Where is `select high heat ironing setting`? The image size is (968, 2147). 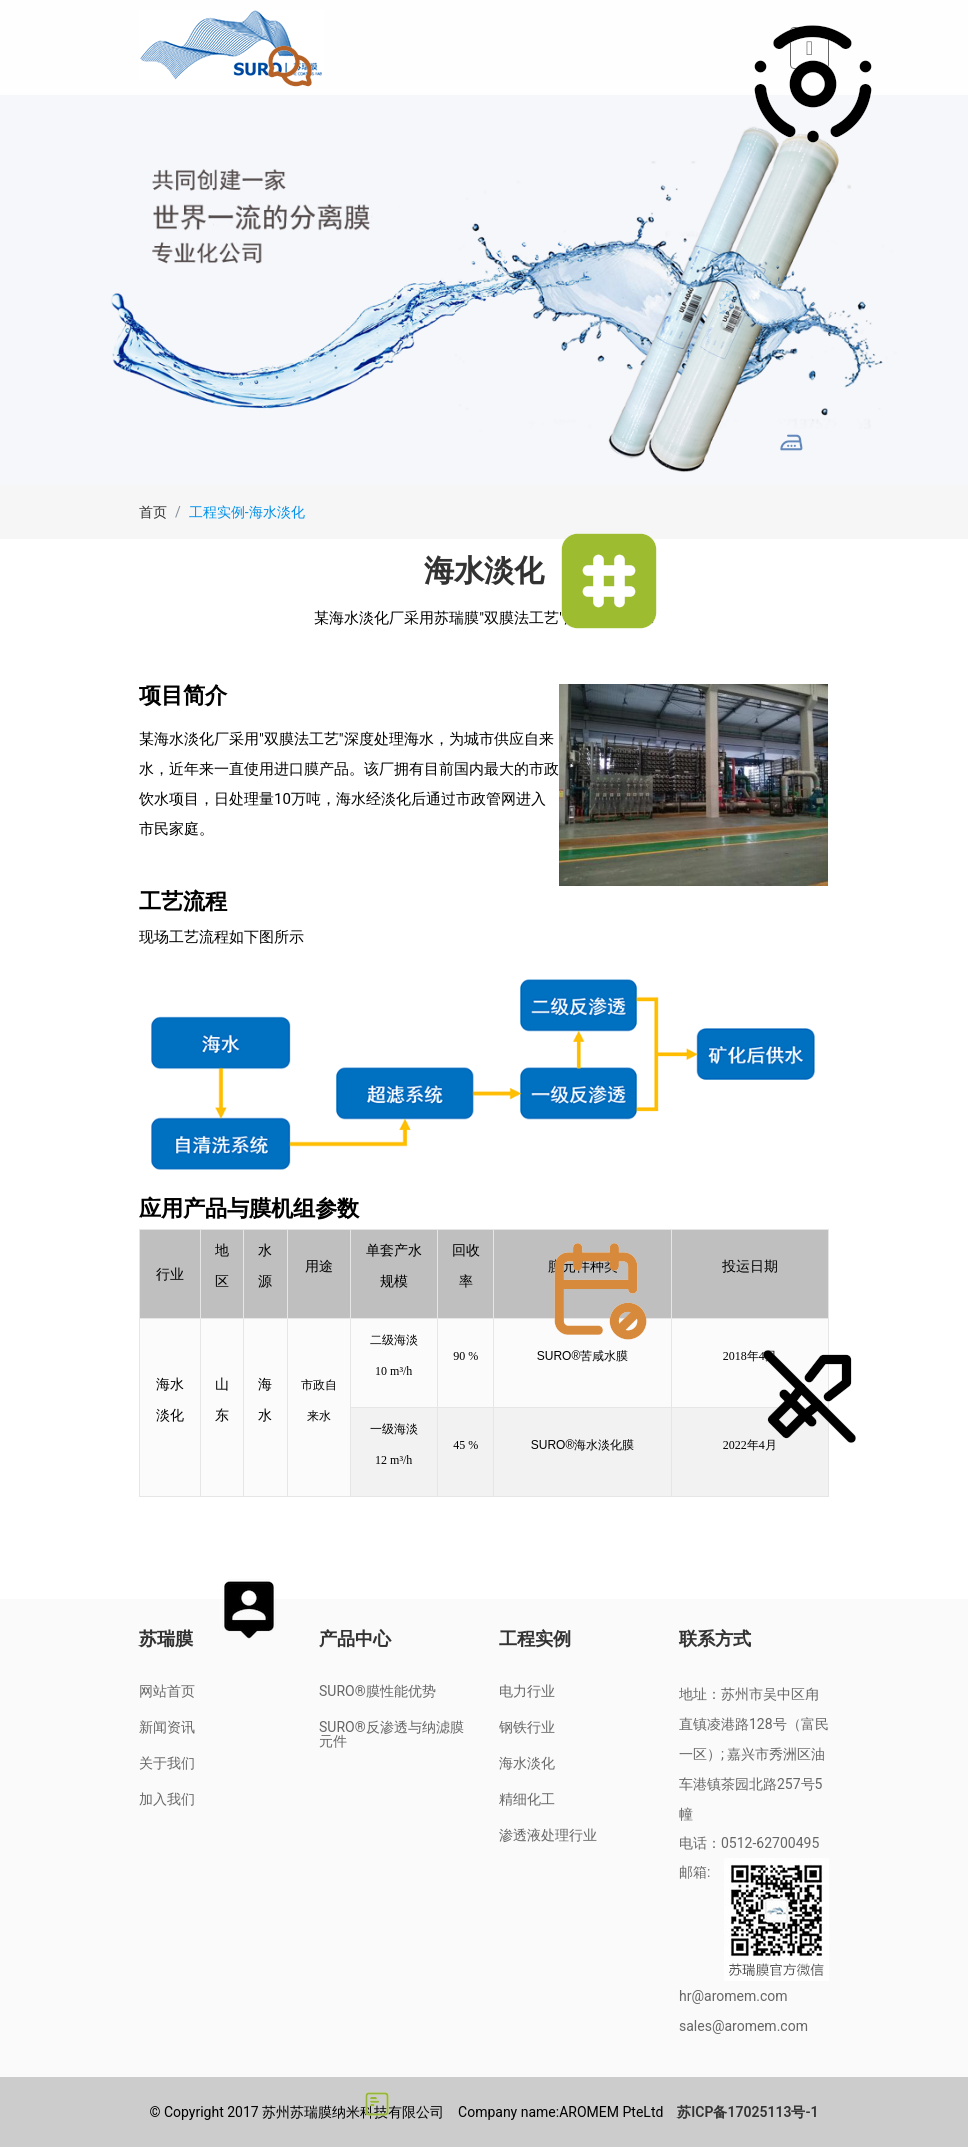 select high heat ironing setting is located at coordinates (791, 442).